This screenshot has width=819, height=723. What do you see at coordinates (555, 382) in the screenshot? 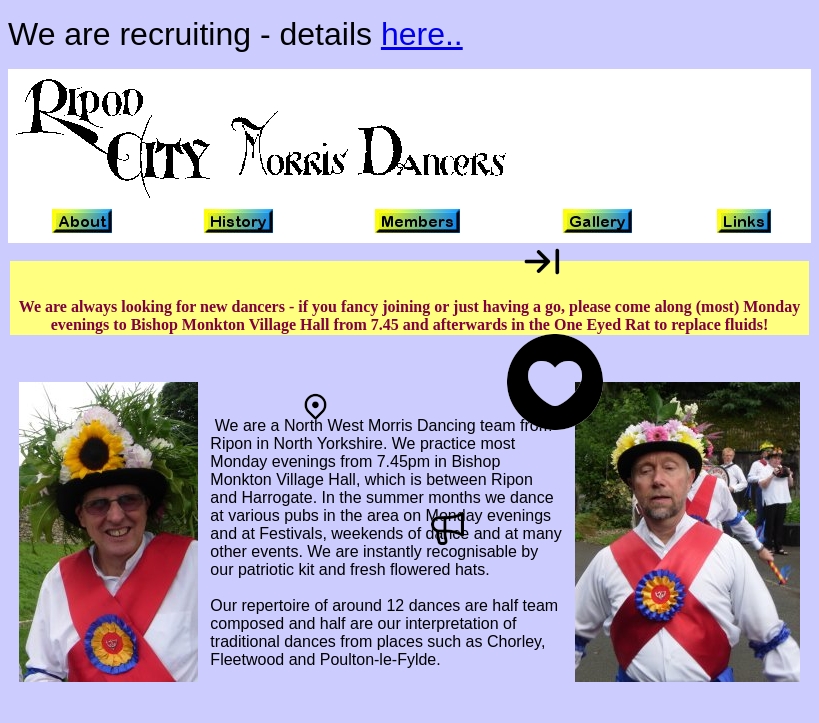
I see `like or favorite an item in your feed` at bounding box center [555, 382].